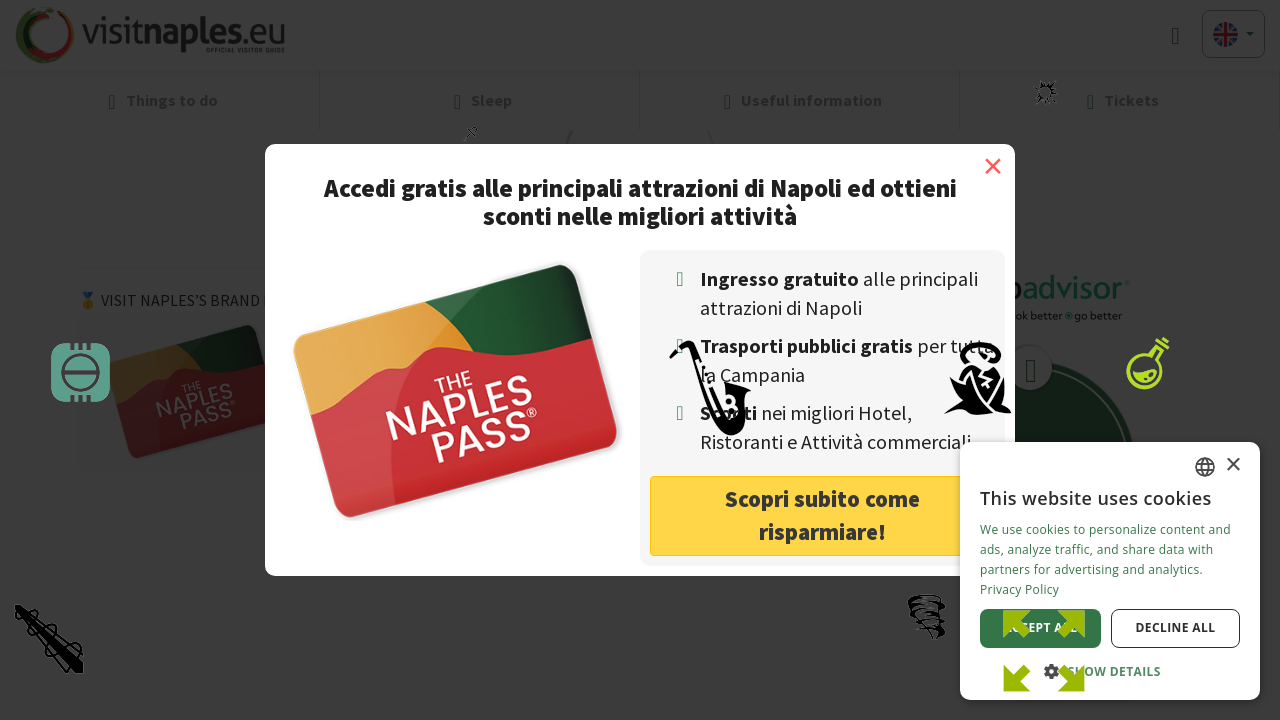 This screenshot has width=1280, height=720. Describe the element at coordinates (1149, 363) in the screenshot. I see `use a health or mana potion` at that location.